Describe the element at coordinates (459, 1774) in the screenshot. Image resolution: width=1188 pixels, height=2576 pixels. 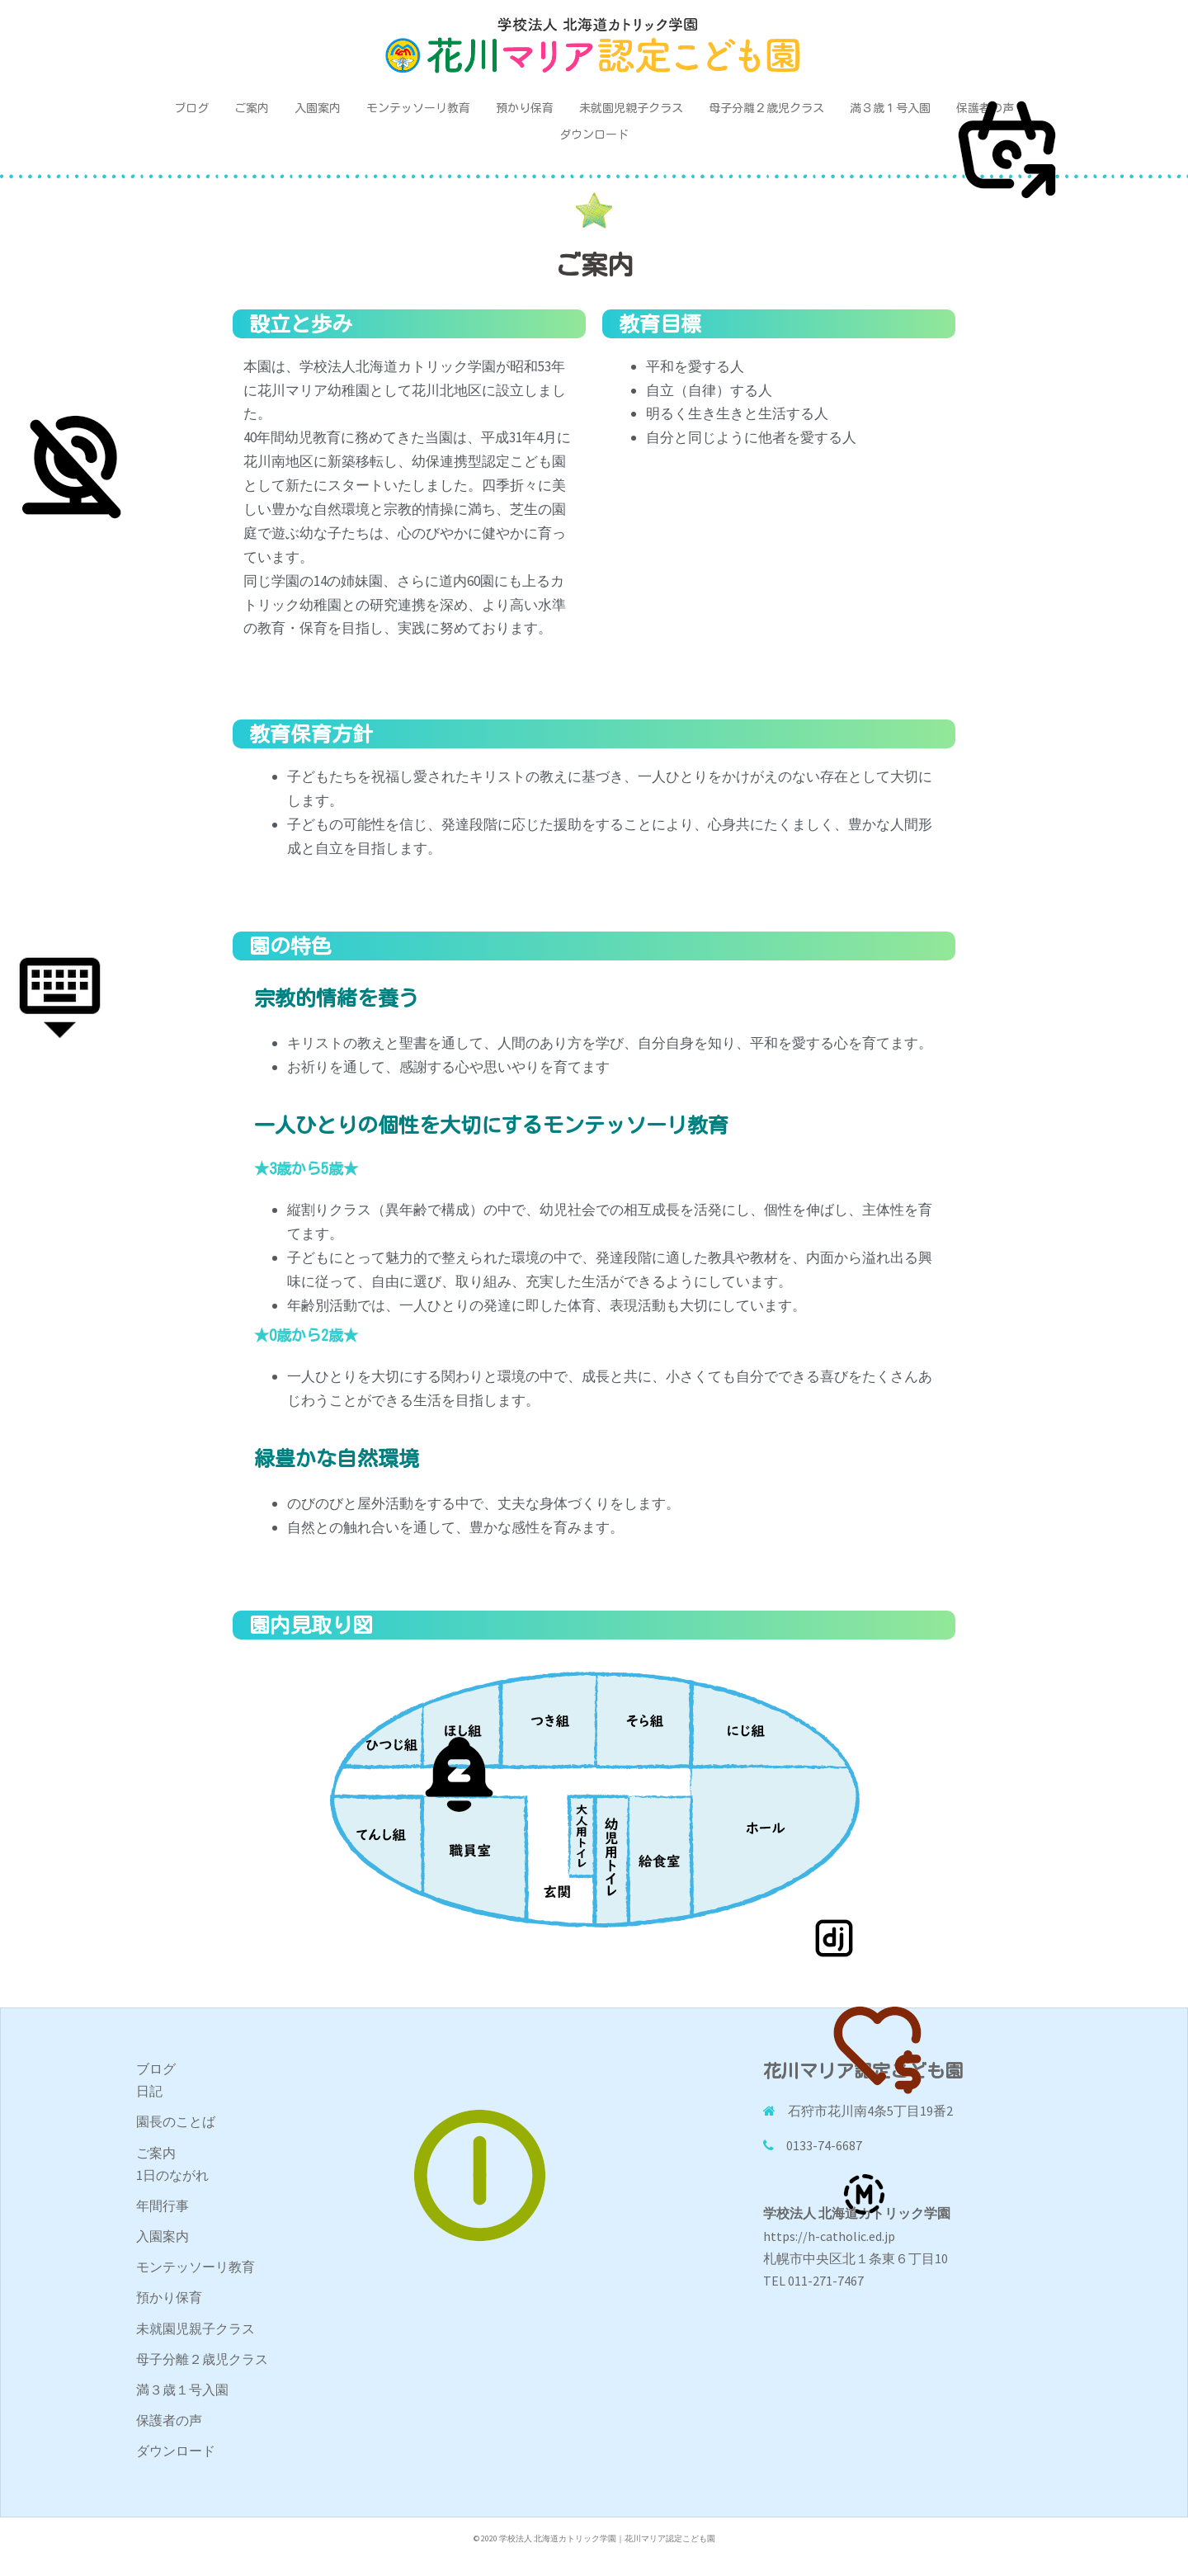
I see `mute notifications or enable do not disturb mode` at that location.